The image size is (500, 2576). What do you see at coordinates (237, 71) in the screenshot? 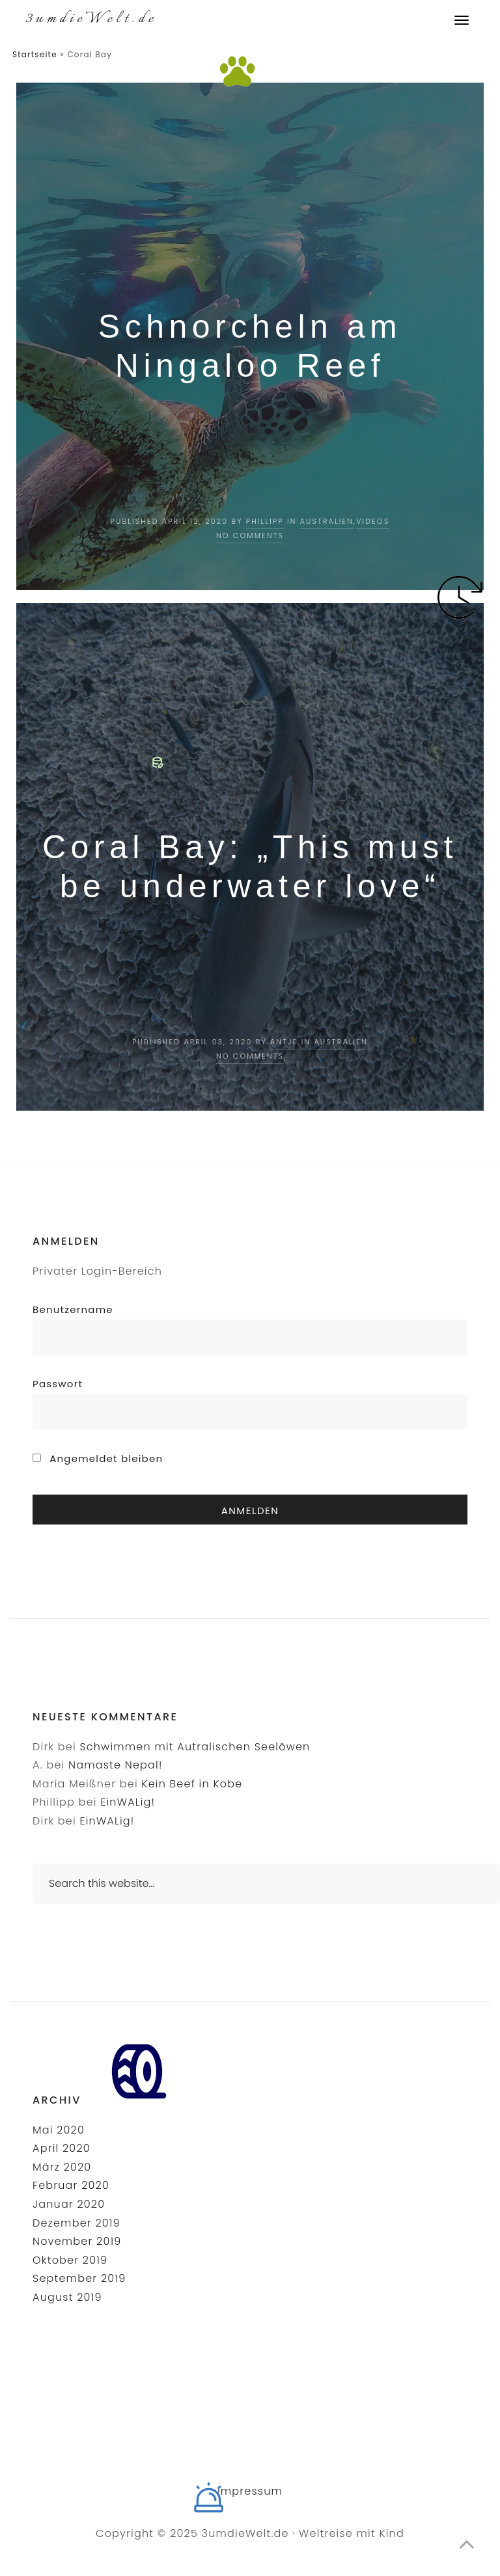
I see `access pet-related features or settings` at bounding box center [237, 71].